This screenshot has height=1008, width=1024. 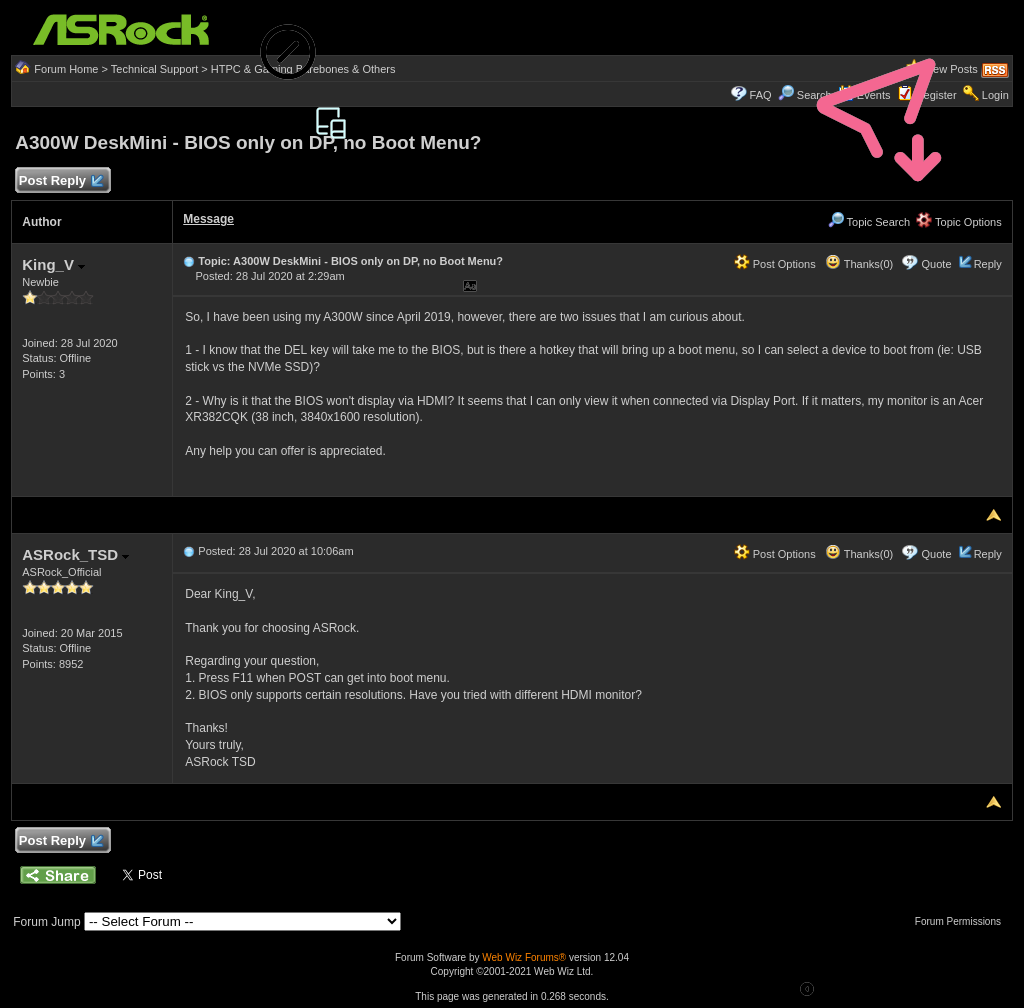 I want to click on clone or duplicate a repository, so click(x=330, y=123).